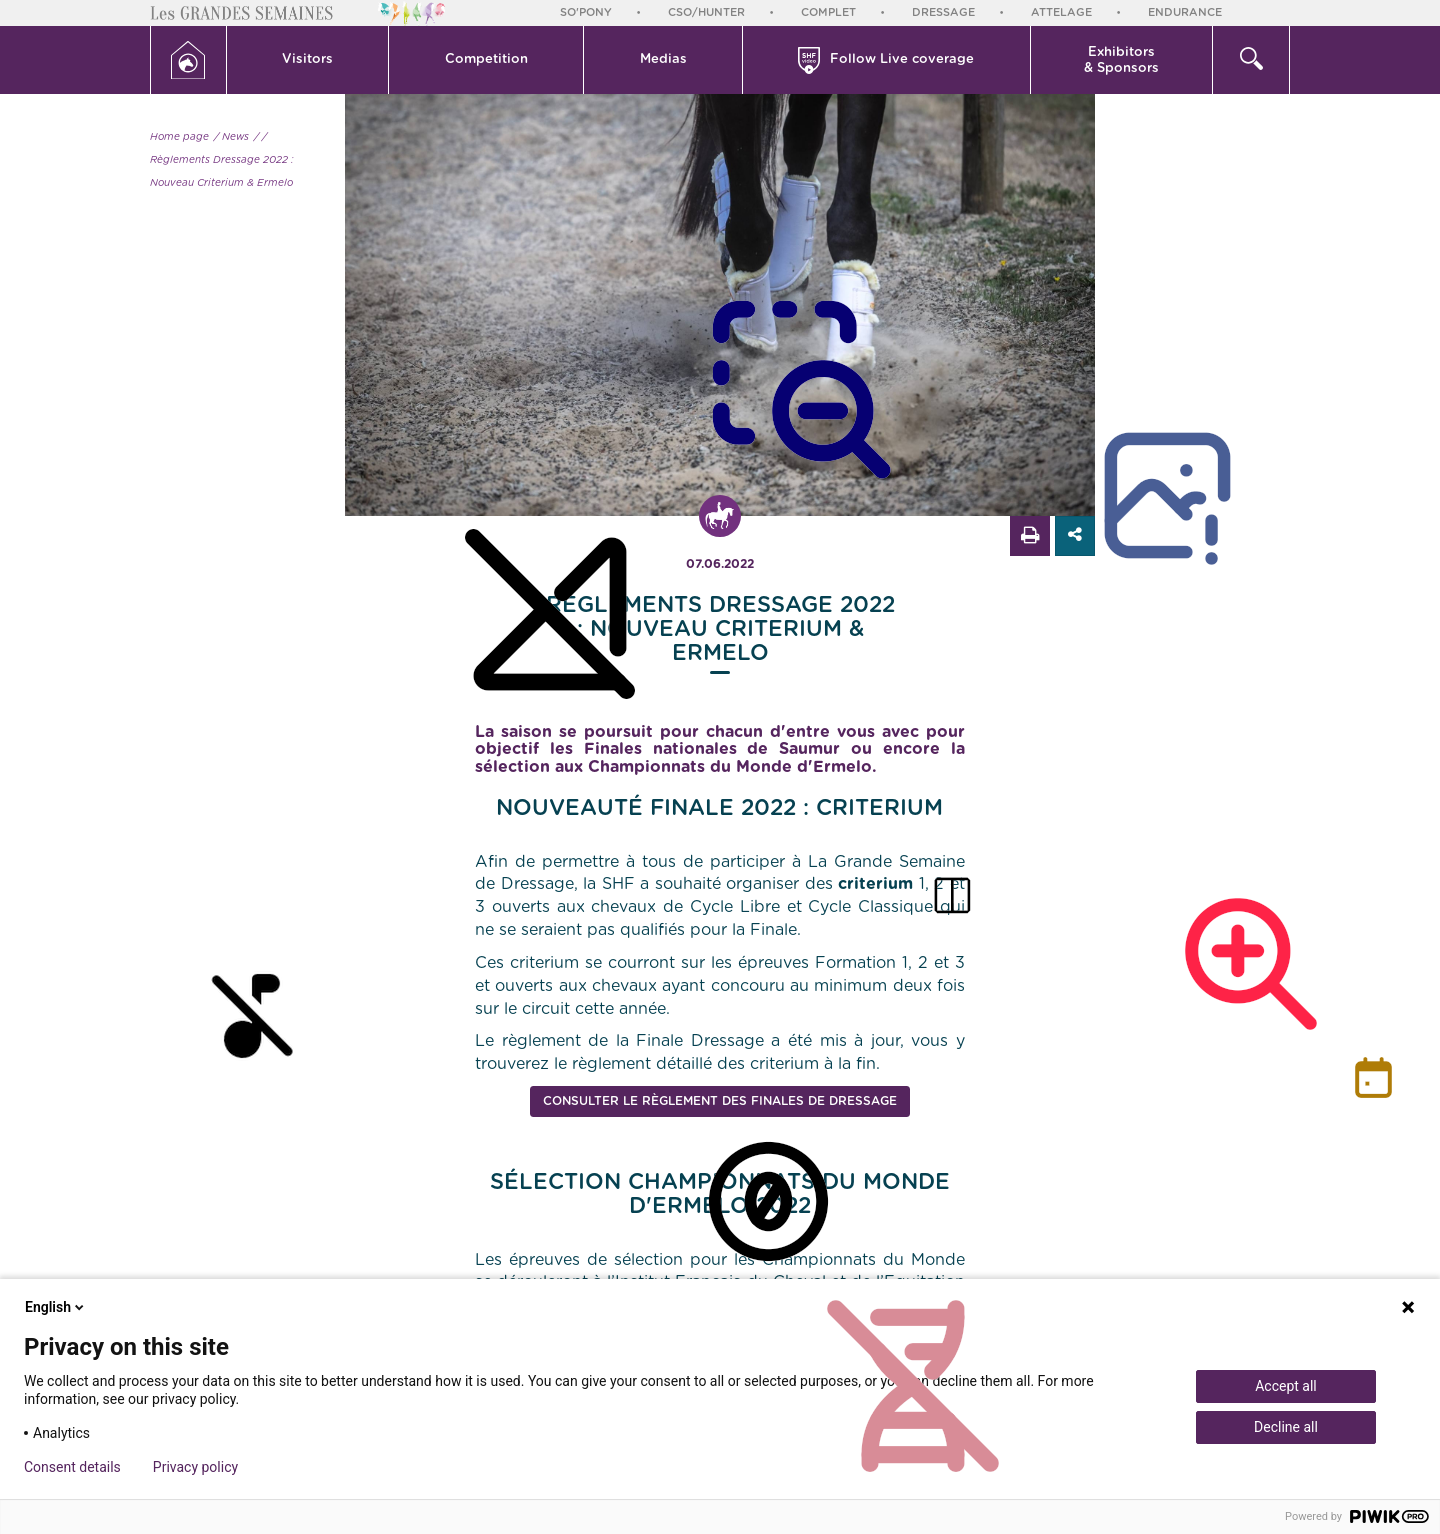 This screenshot has height=1534, width=1440. What do you see at coordinates (768, 1201) in the screenshot?
I see `indicates content is public domain (CC0 license)` at bounding box center [768, 1201].